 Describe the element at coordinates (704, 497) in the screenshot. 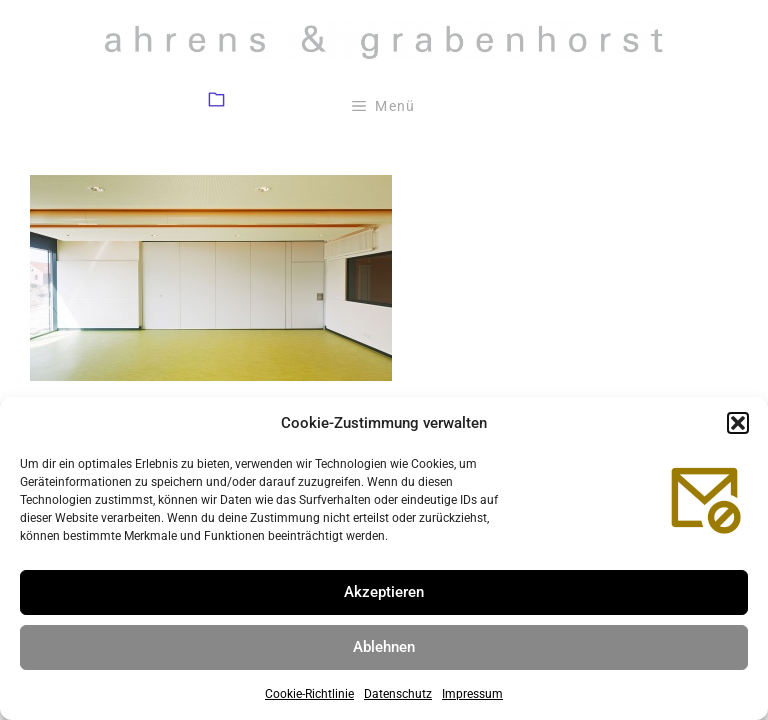

I see `blocked or prohibited email address` at that location.